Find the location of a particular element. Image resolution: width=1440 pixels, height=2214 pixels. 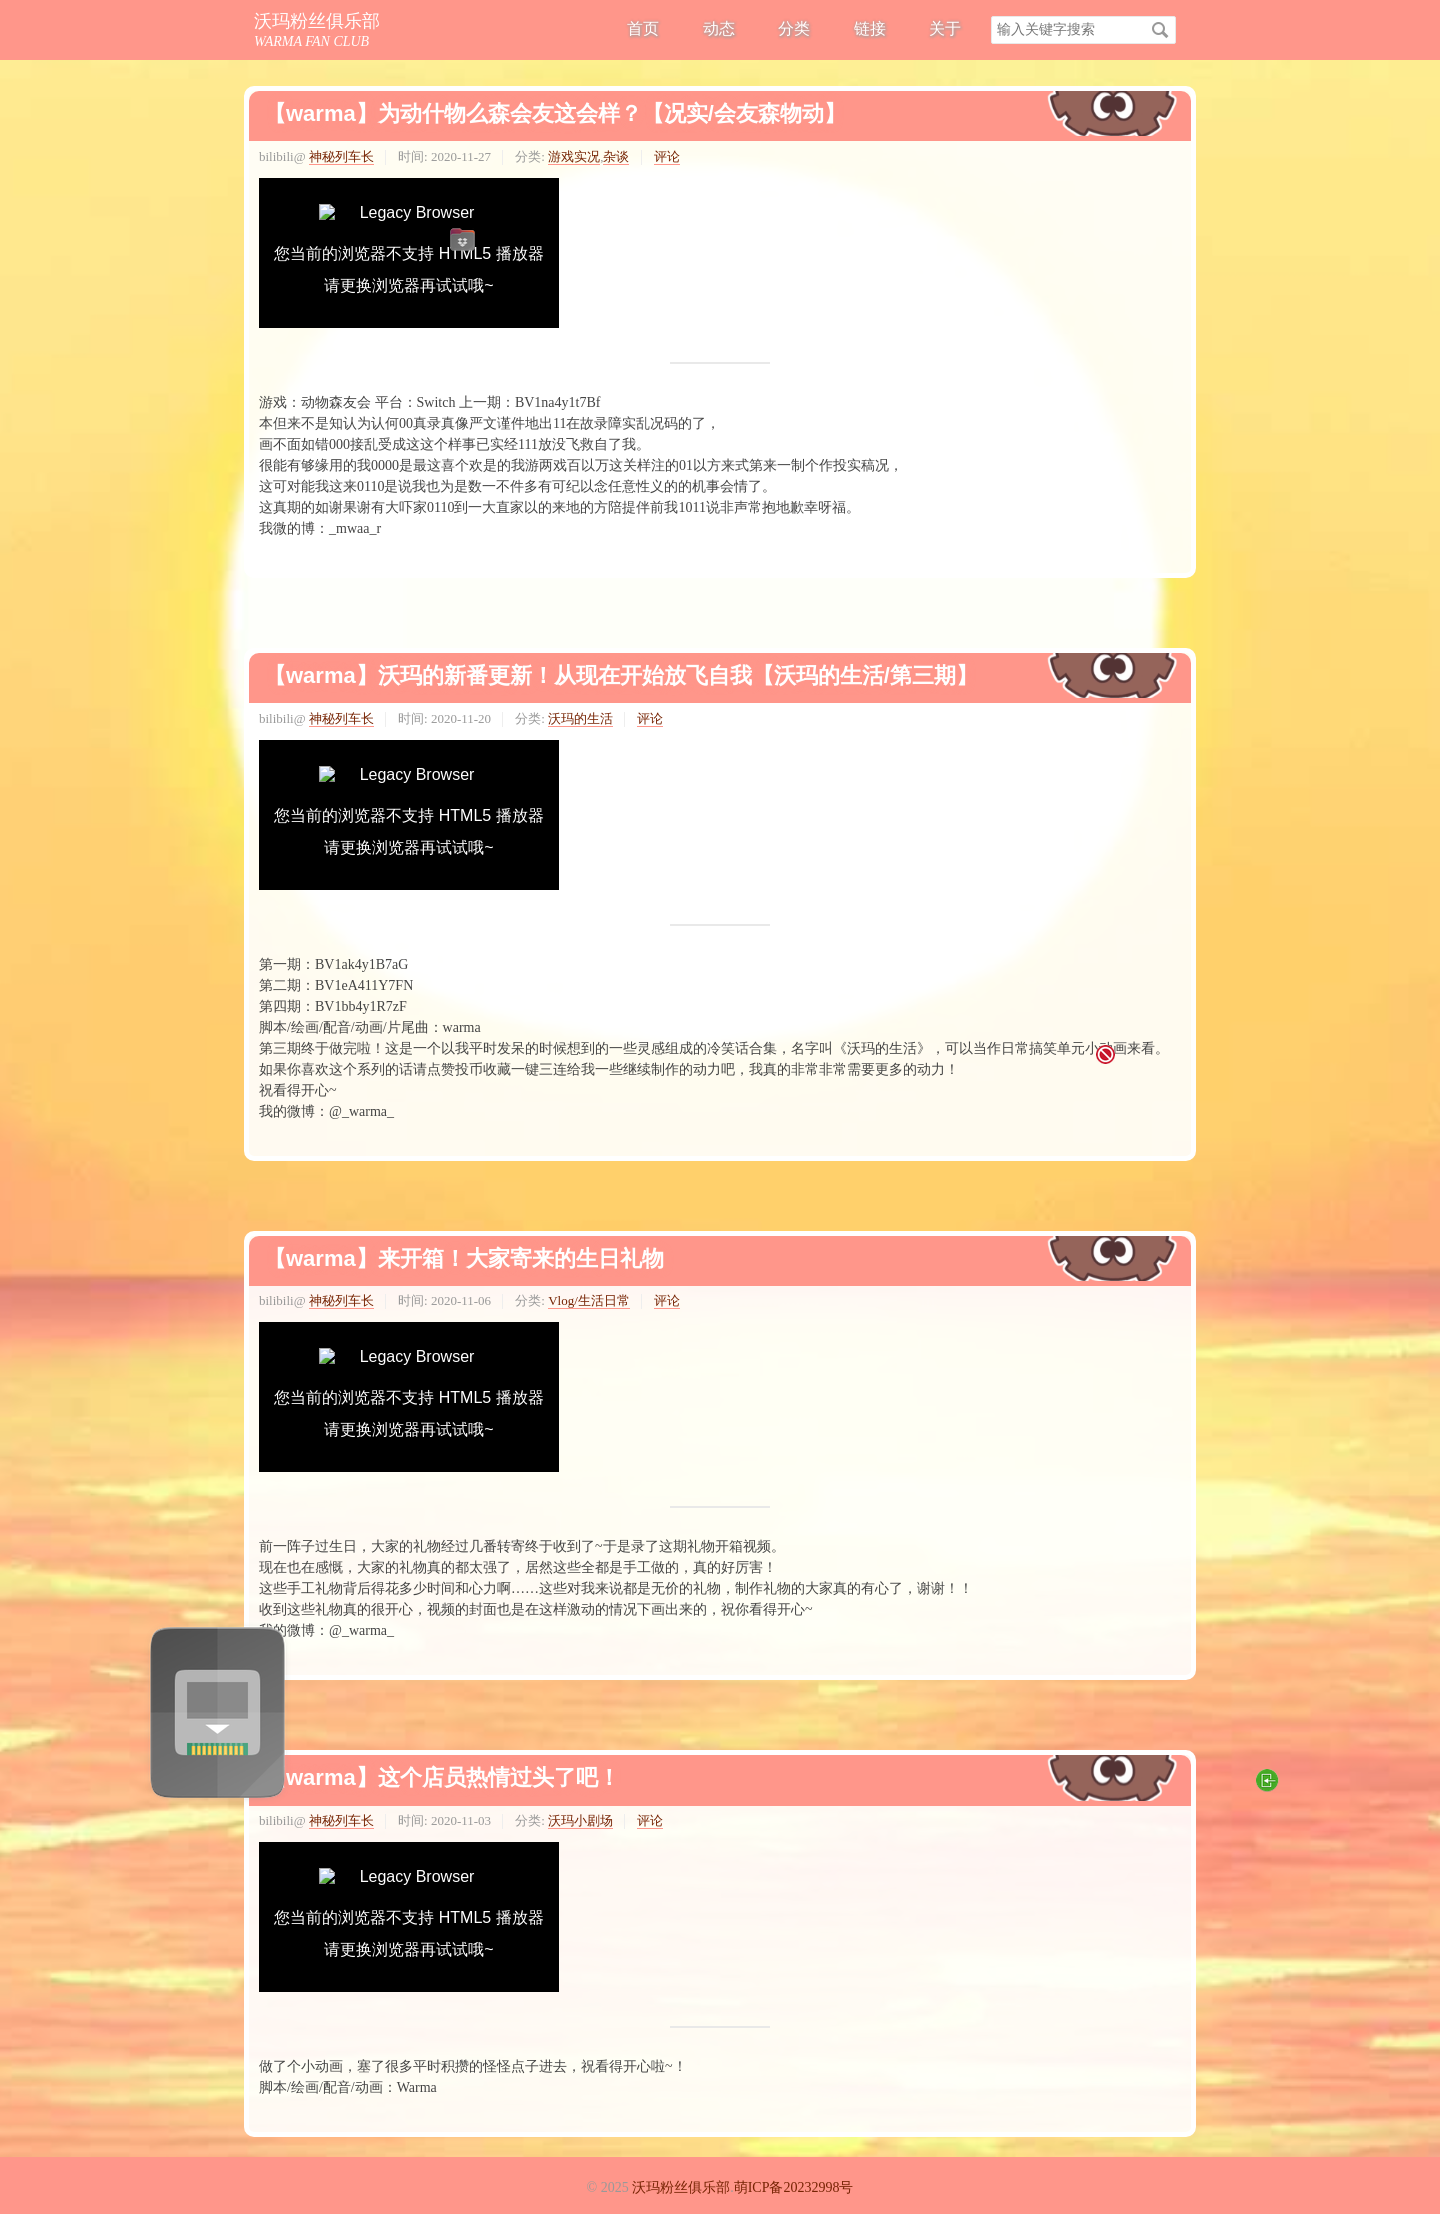

open dropbox synced folder is located at coordinates (462, 239).